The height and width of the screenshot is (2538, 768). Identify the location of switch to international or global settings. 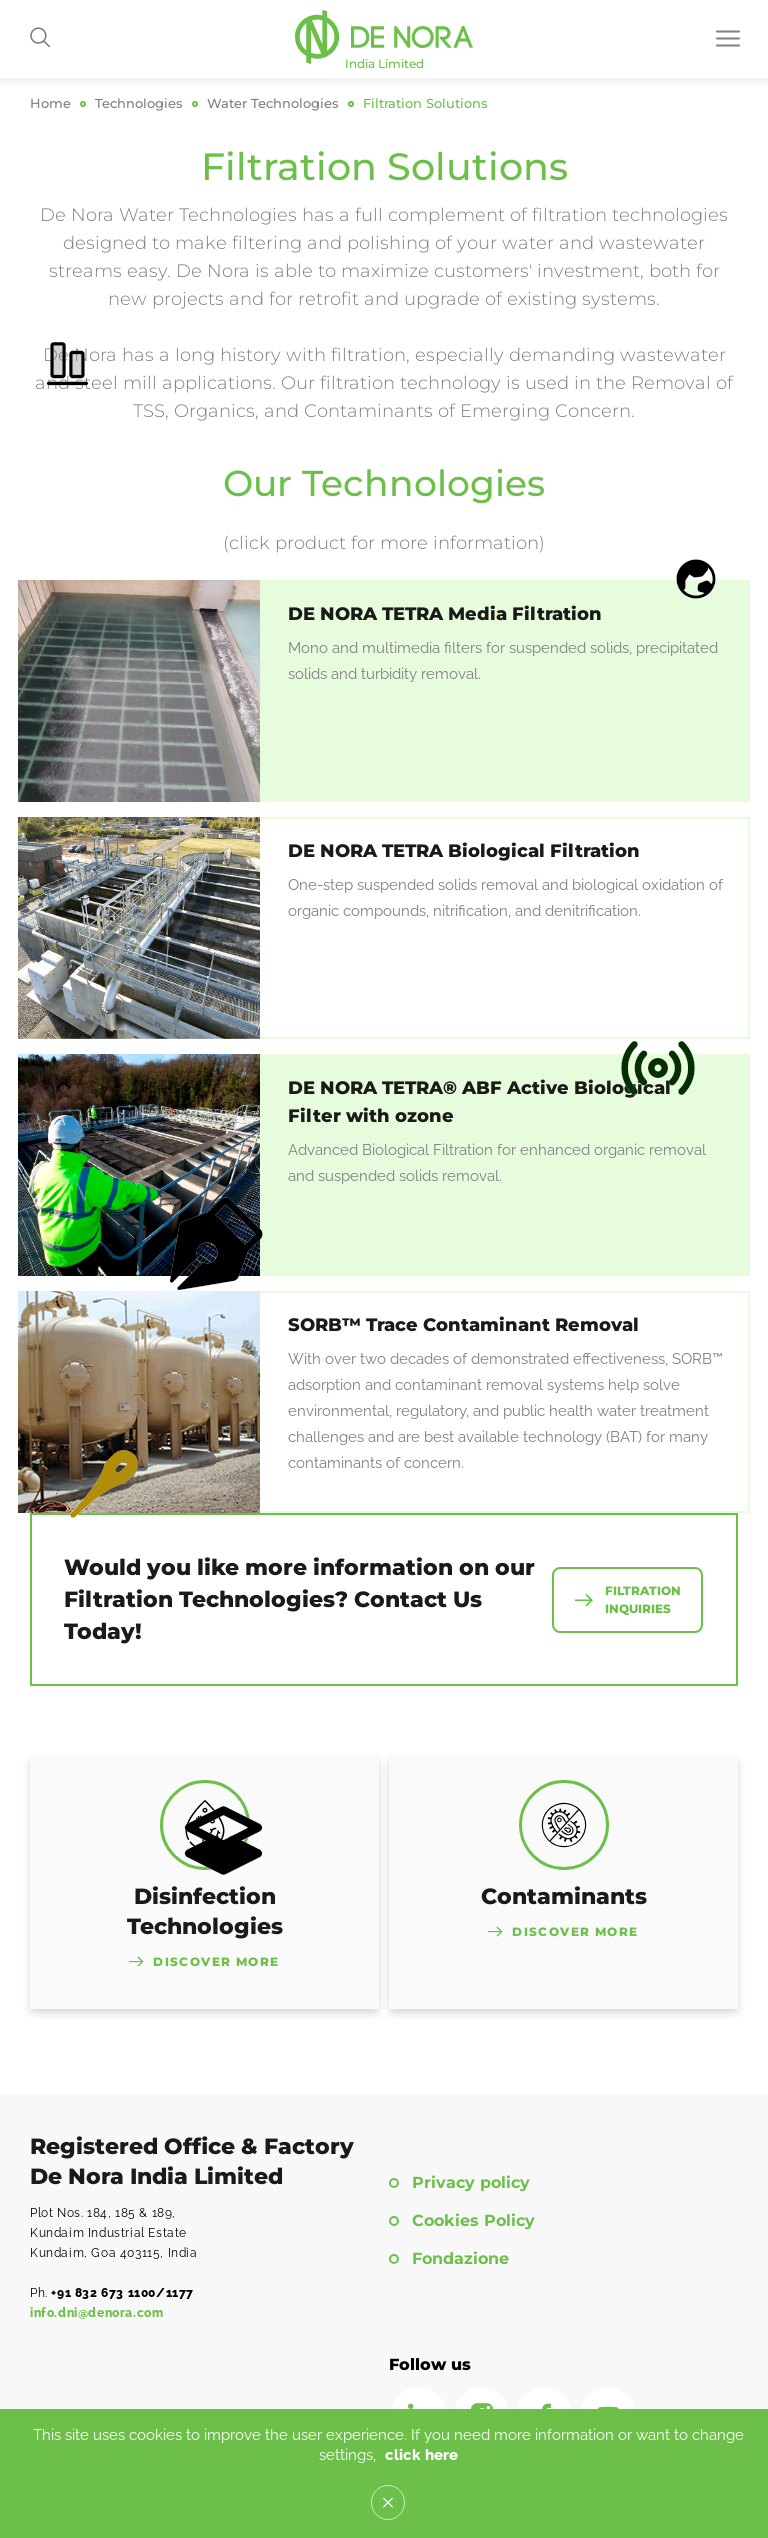
(696, 579).